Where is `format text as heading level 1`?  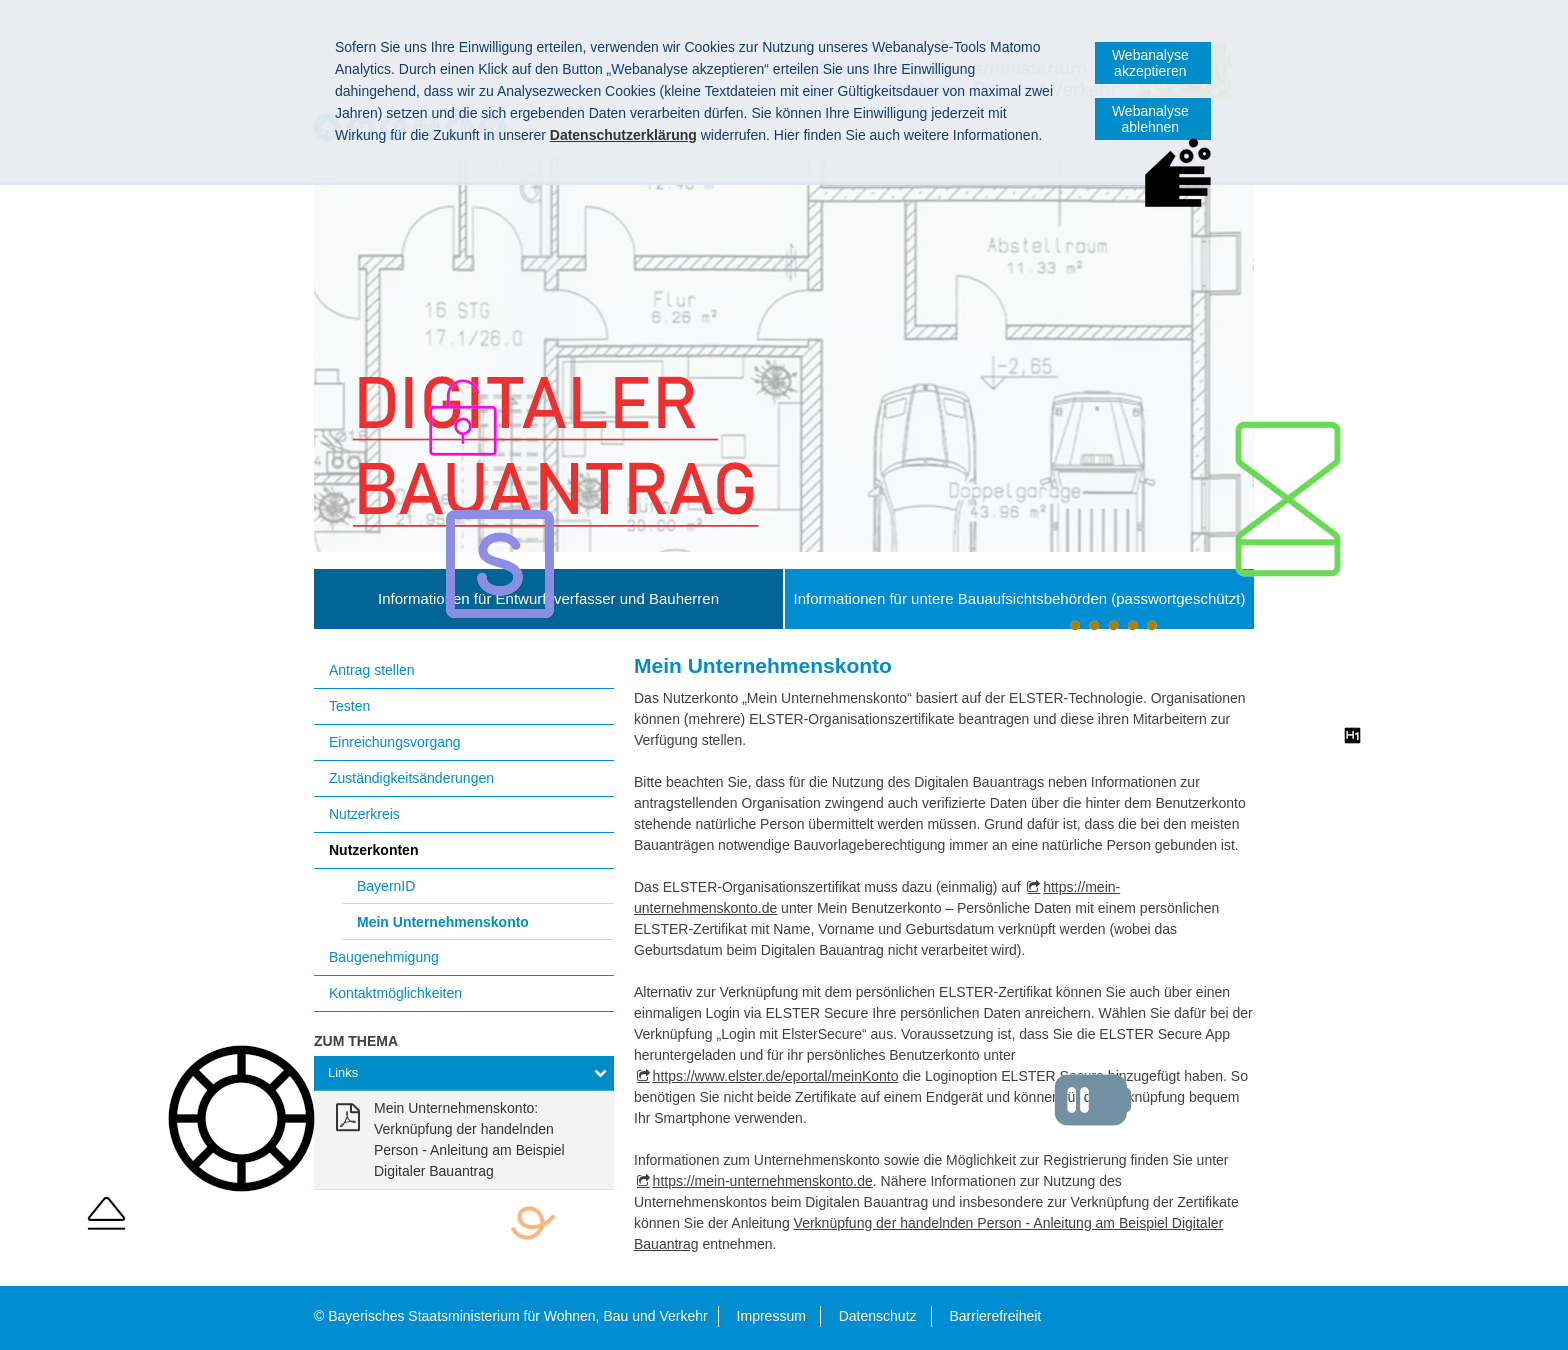 format text as heading level 1 is located at coordinates (1352, 735).